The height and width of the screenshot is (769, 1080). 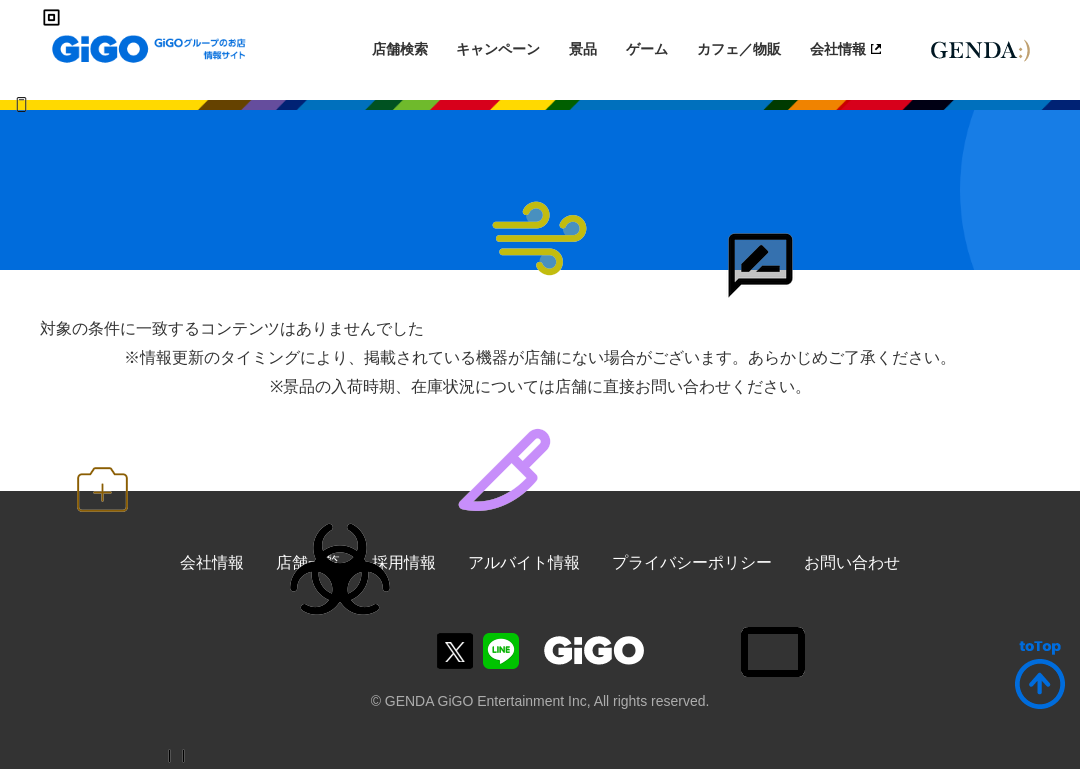 What do you see at coordinates (51, 17) in the screenshot?
I see `Square payment services logo` at bounding box center [51, 17].